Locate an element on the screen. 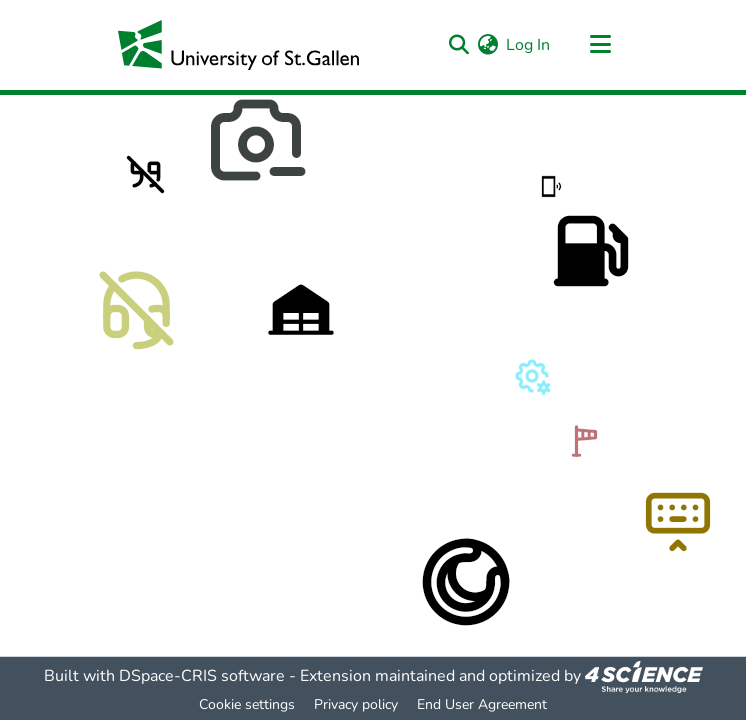 The width and height of the screenshot is (746, 720). hide the on-screen keyboard is located at coordinates (678, 522).